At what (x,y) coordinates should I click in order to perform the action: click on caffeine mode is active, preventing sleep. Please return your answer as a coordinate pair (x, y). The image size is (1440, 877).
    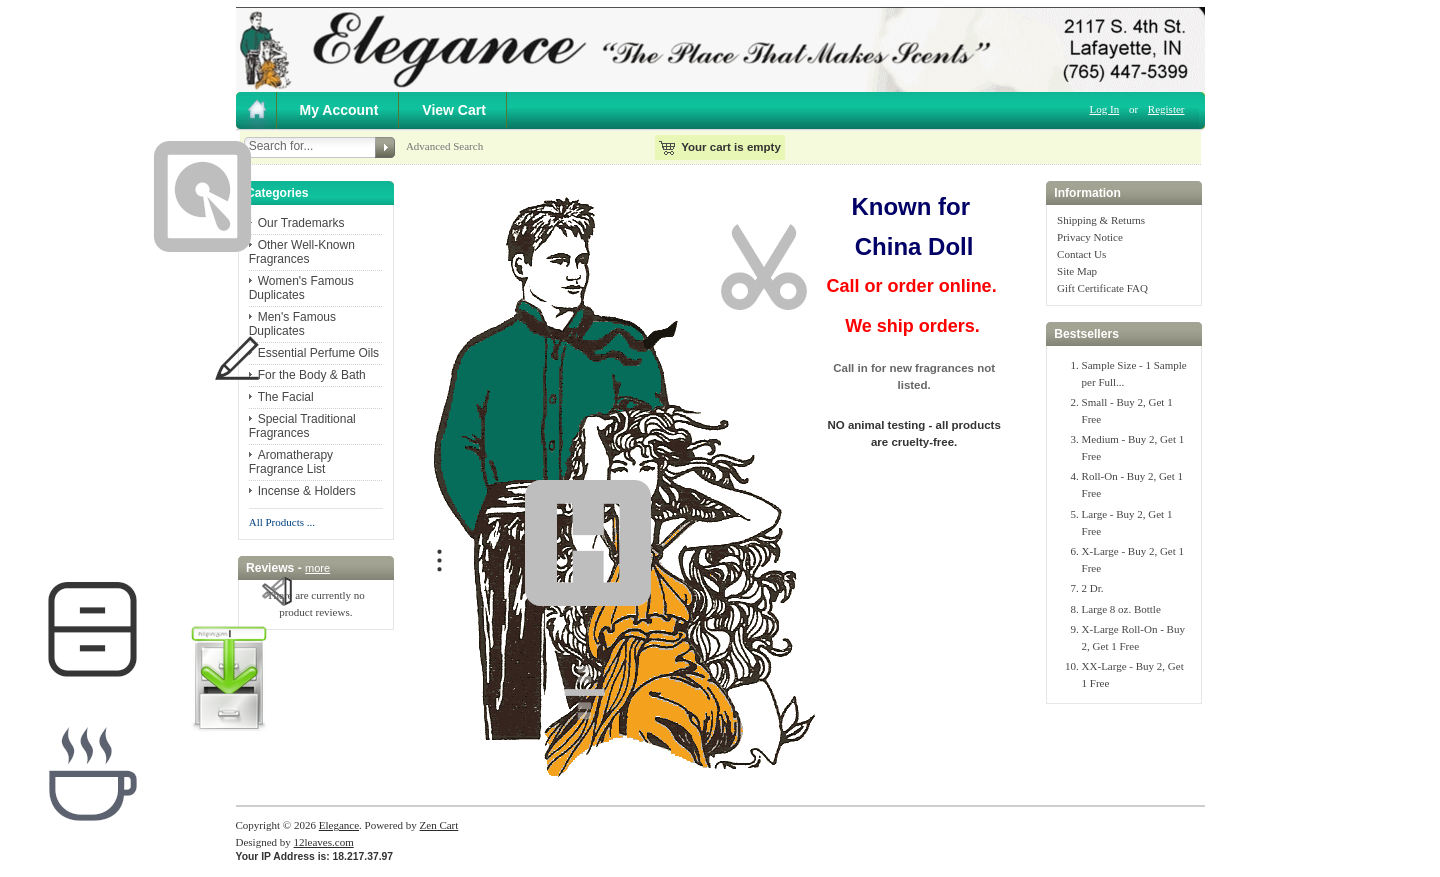
    Looking at the image, I should click on (93, 777).